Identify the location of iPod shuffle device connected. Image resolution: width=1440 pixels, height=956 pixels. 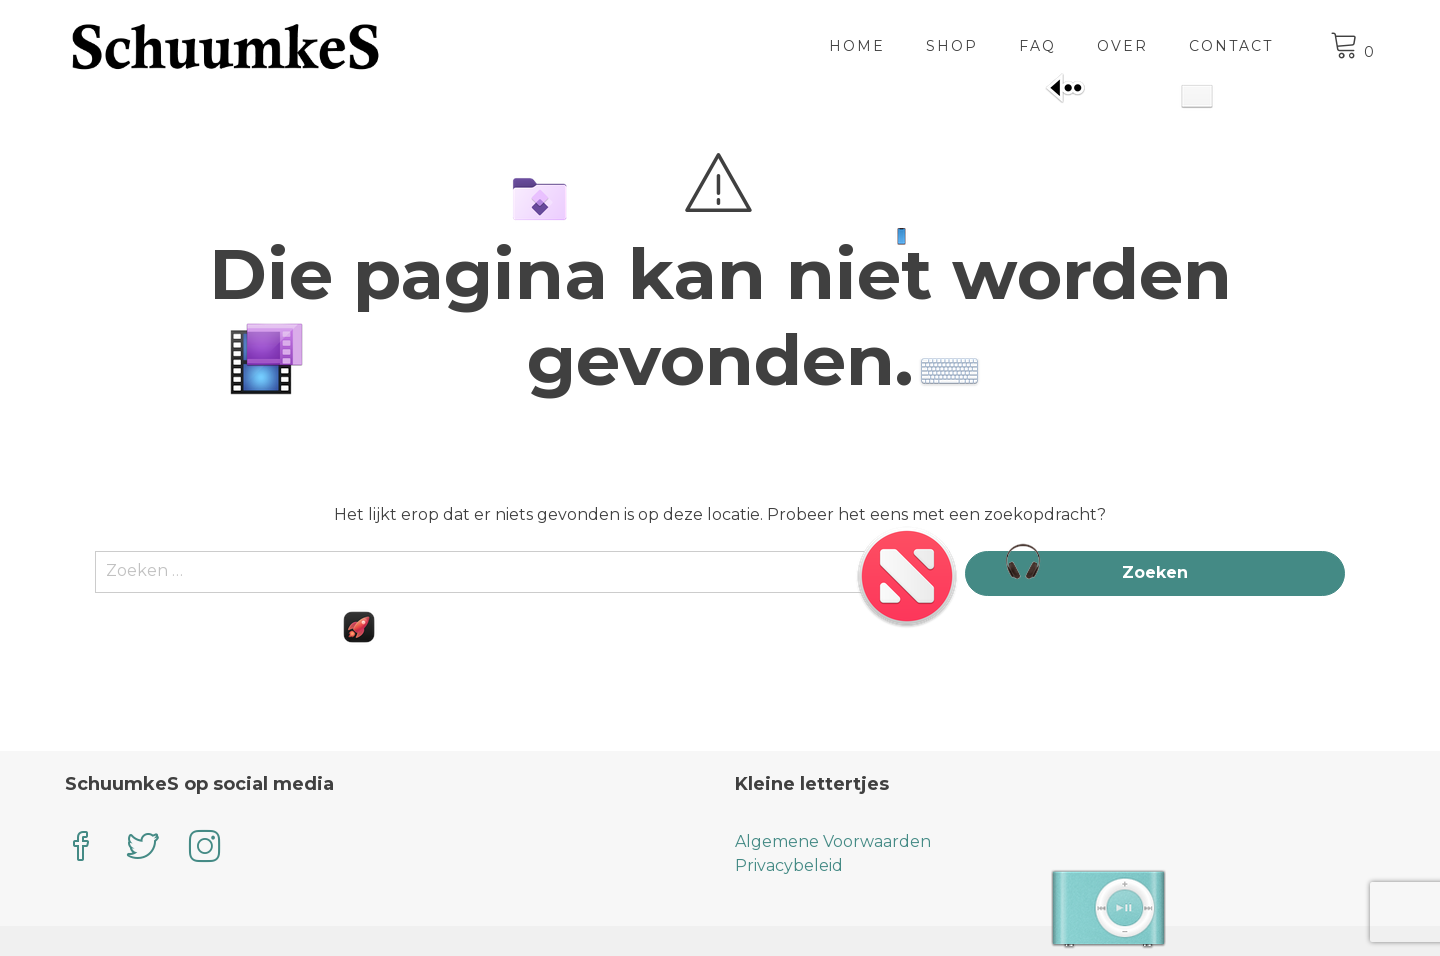
(1108, 887).